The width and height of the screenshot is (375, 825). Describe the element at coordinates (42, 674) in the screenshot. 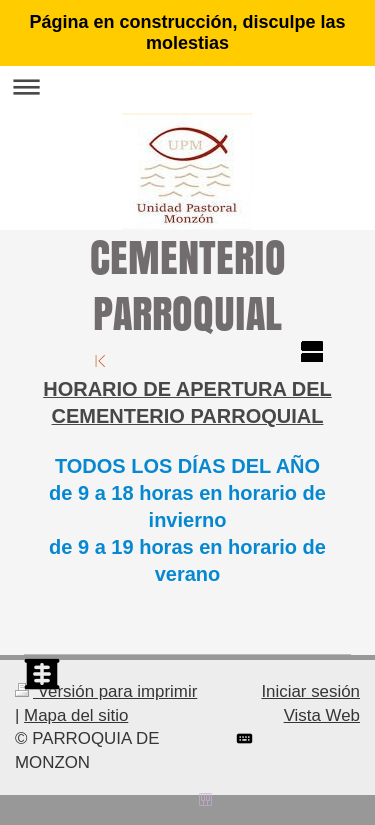

I see `view x-ray or medical imaging results` at that location.